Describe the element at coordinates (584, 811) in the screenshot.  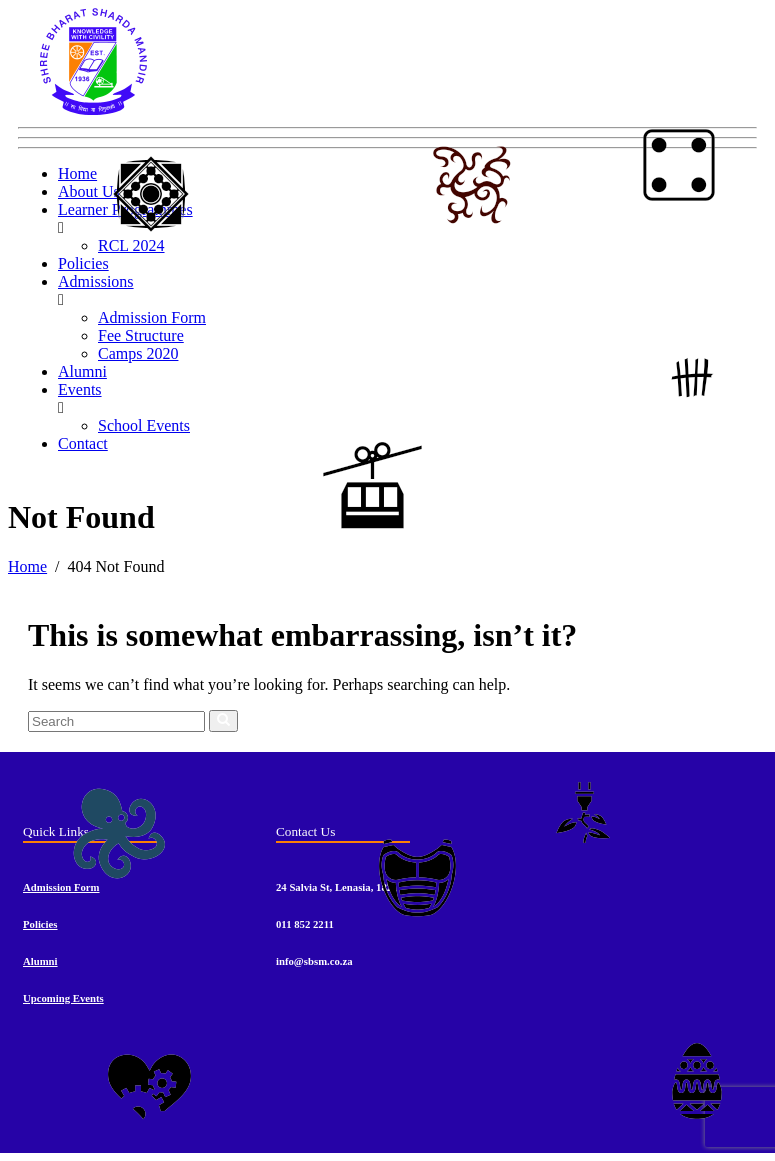
I see `indicates eco-friendly or sustainable energy mode` at that location.